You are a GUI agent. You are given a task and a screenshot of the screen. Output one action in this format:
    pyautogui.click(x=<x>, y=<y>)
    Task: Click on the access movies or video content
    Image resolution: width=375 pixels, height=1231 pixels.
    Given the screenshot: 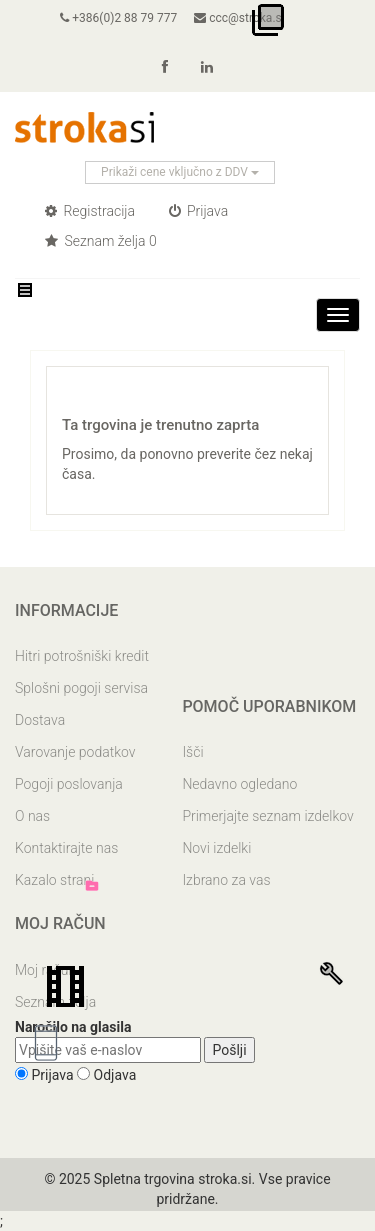 What is the action you would take?
    pyautogui.click(x=65, y=986)
    